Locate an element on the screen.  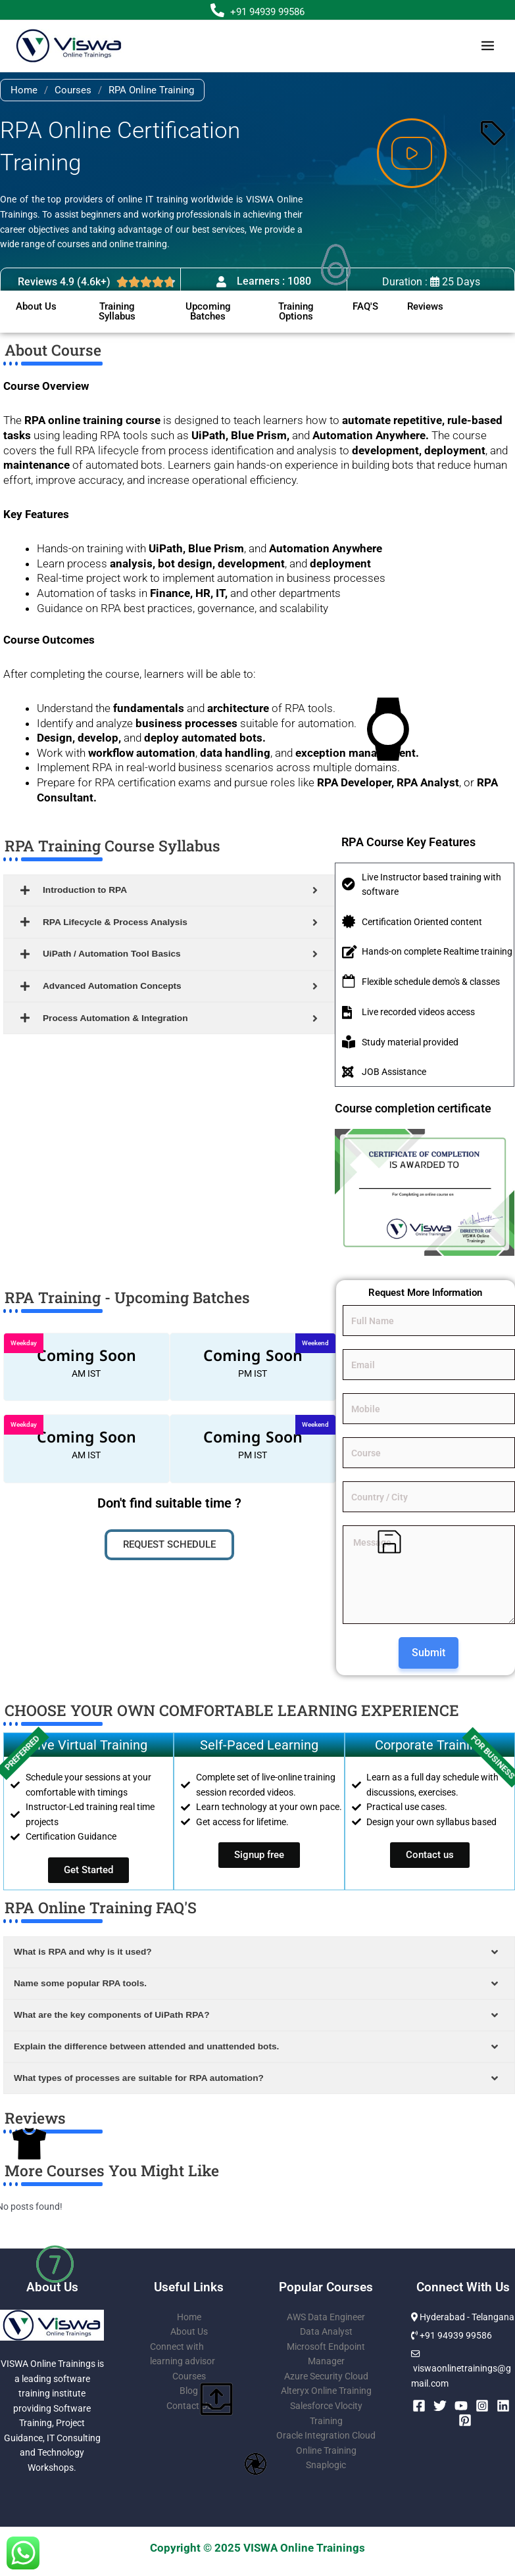
add or view tags for an item is located at coordinates (493, 133).